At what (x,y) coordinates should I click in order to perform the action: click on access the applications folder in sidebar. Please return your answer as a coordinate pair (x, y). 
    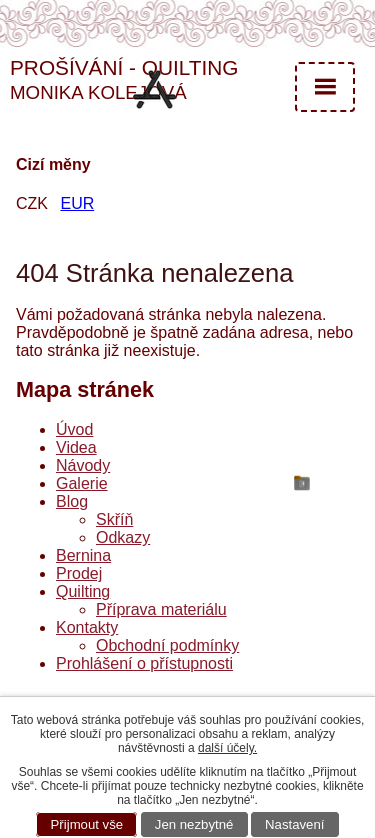
    Looking at the image, I should click on (154, 89).